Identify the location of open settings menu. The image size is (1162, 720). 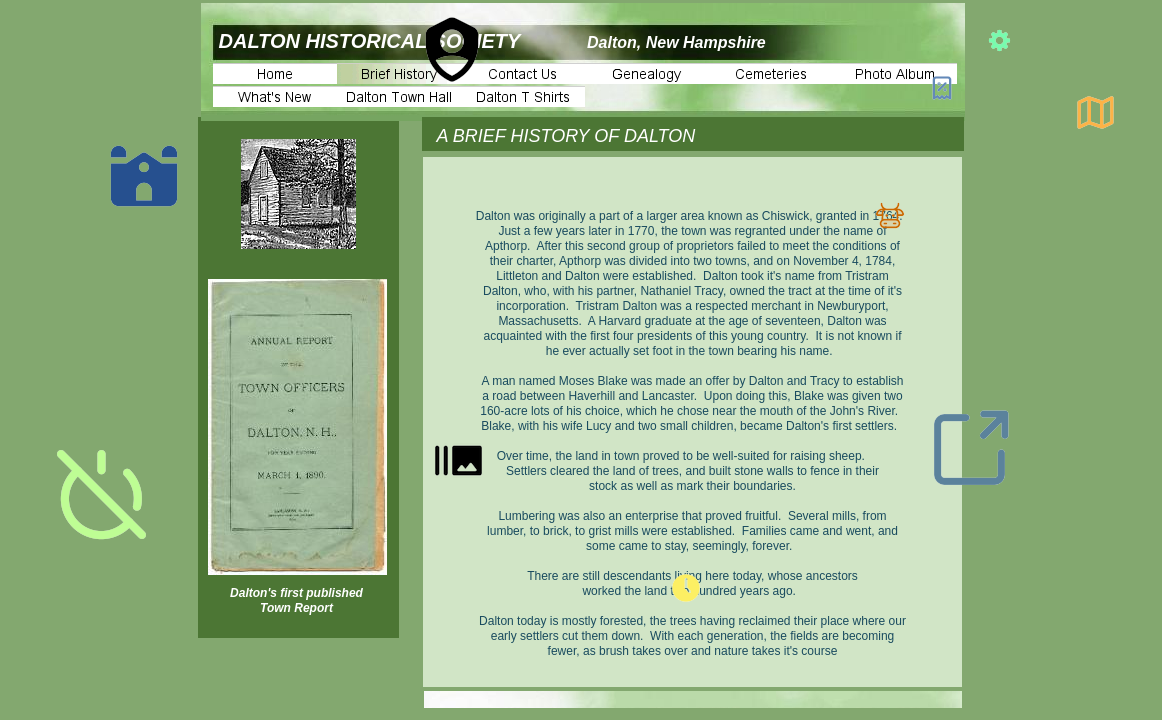
(999, 40).